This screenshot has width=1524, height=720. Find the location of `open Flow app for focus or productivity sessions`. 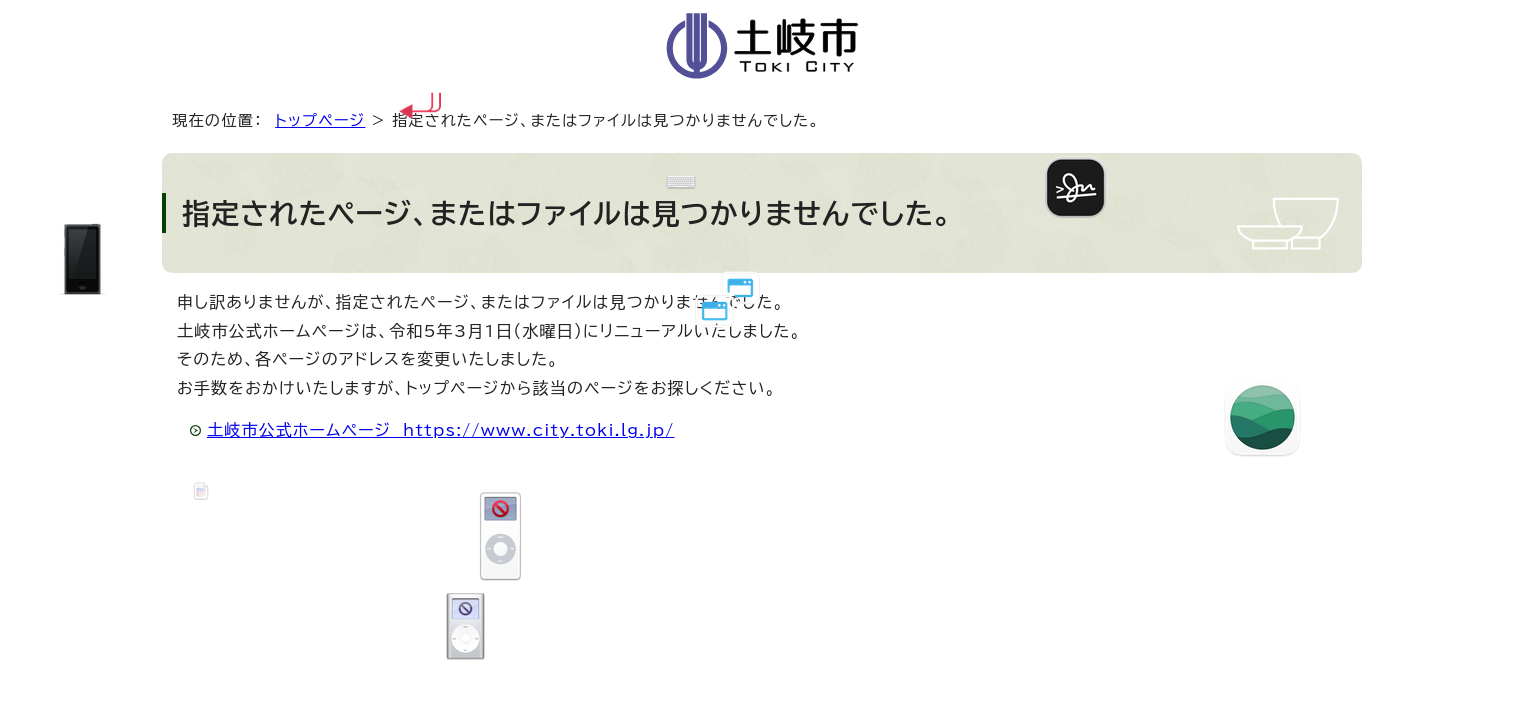

open Flow app for focus or productivity sessions is located at coordinates (1262, 417).